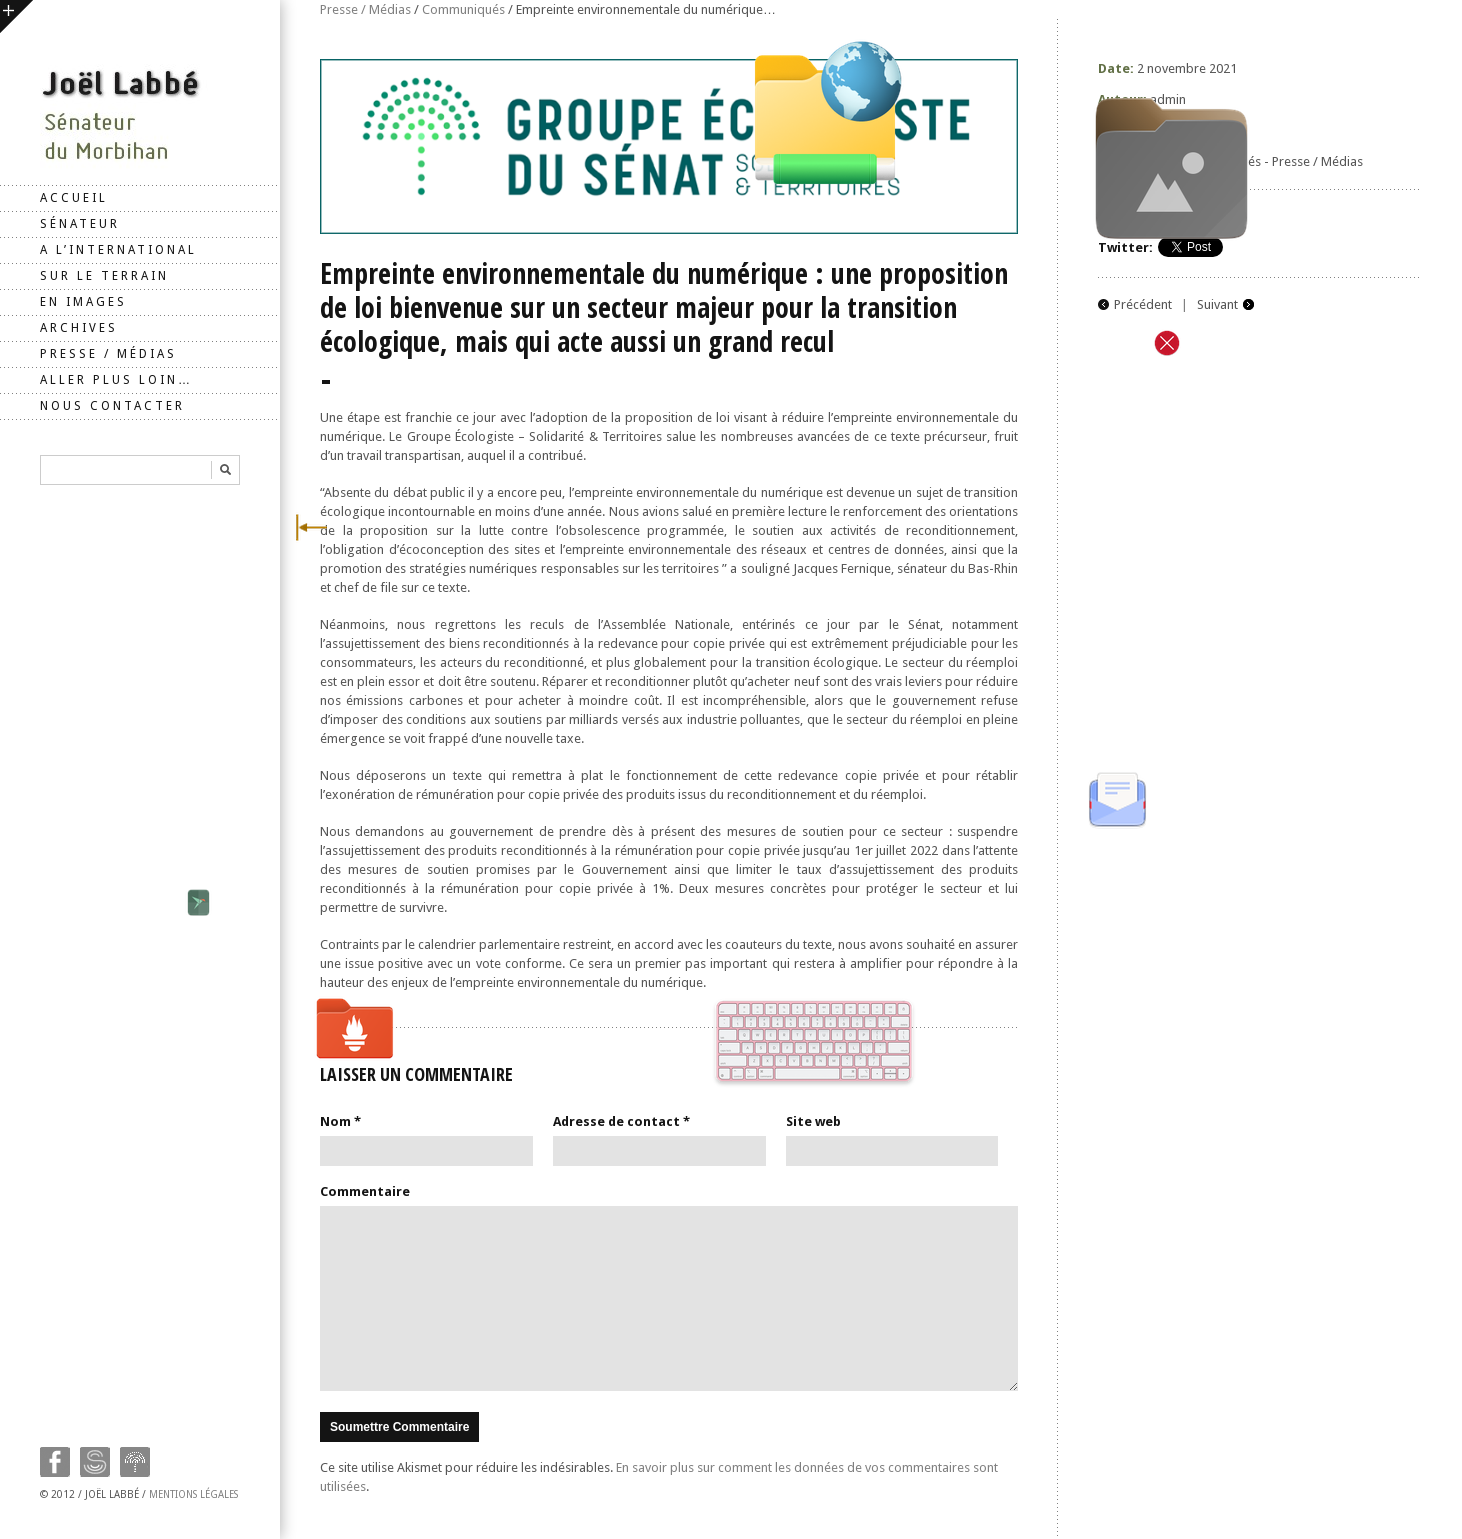 This screenshot has width=1462, height=1539. I want to click on go to the first item in a list or sequence, so click(311, 527).